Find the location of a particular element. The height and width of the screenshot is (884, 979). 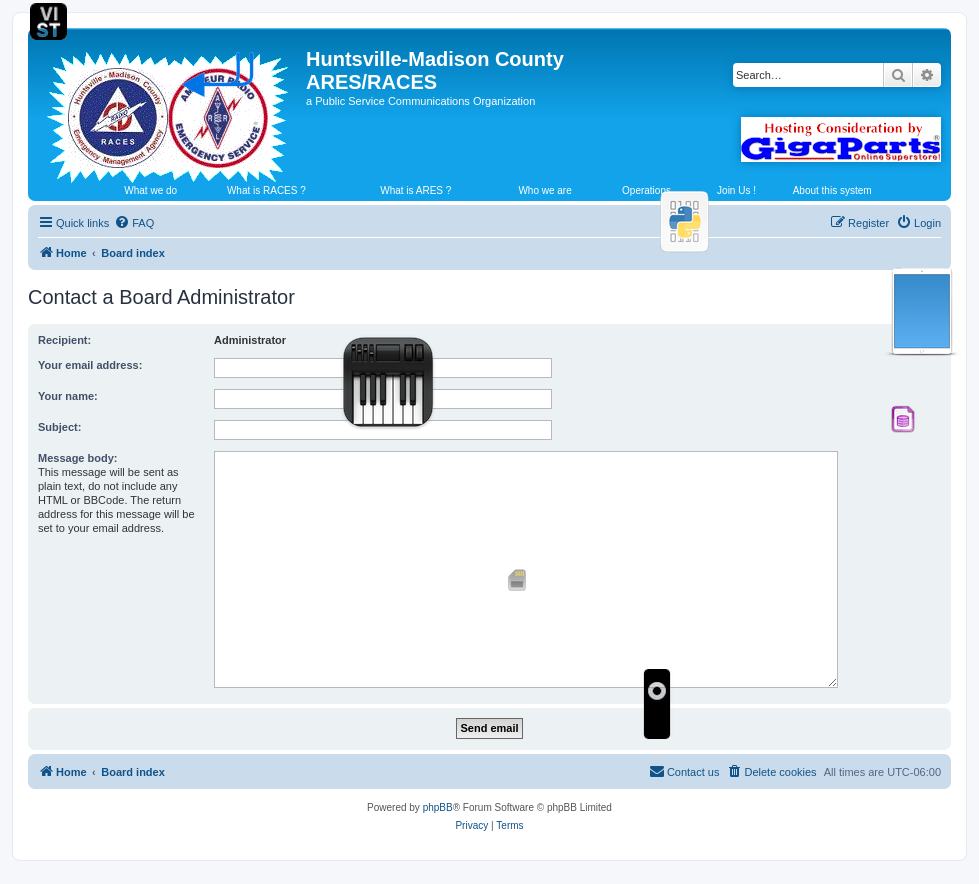

reply to all recipients of an email is located at coordinates (216, 74).